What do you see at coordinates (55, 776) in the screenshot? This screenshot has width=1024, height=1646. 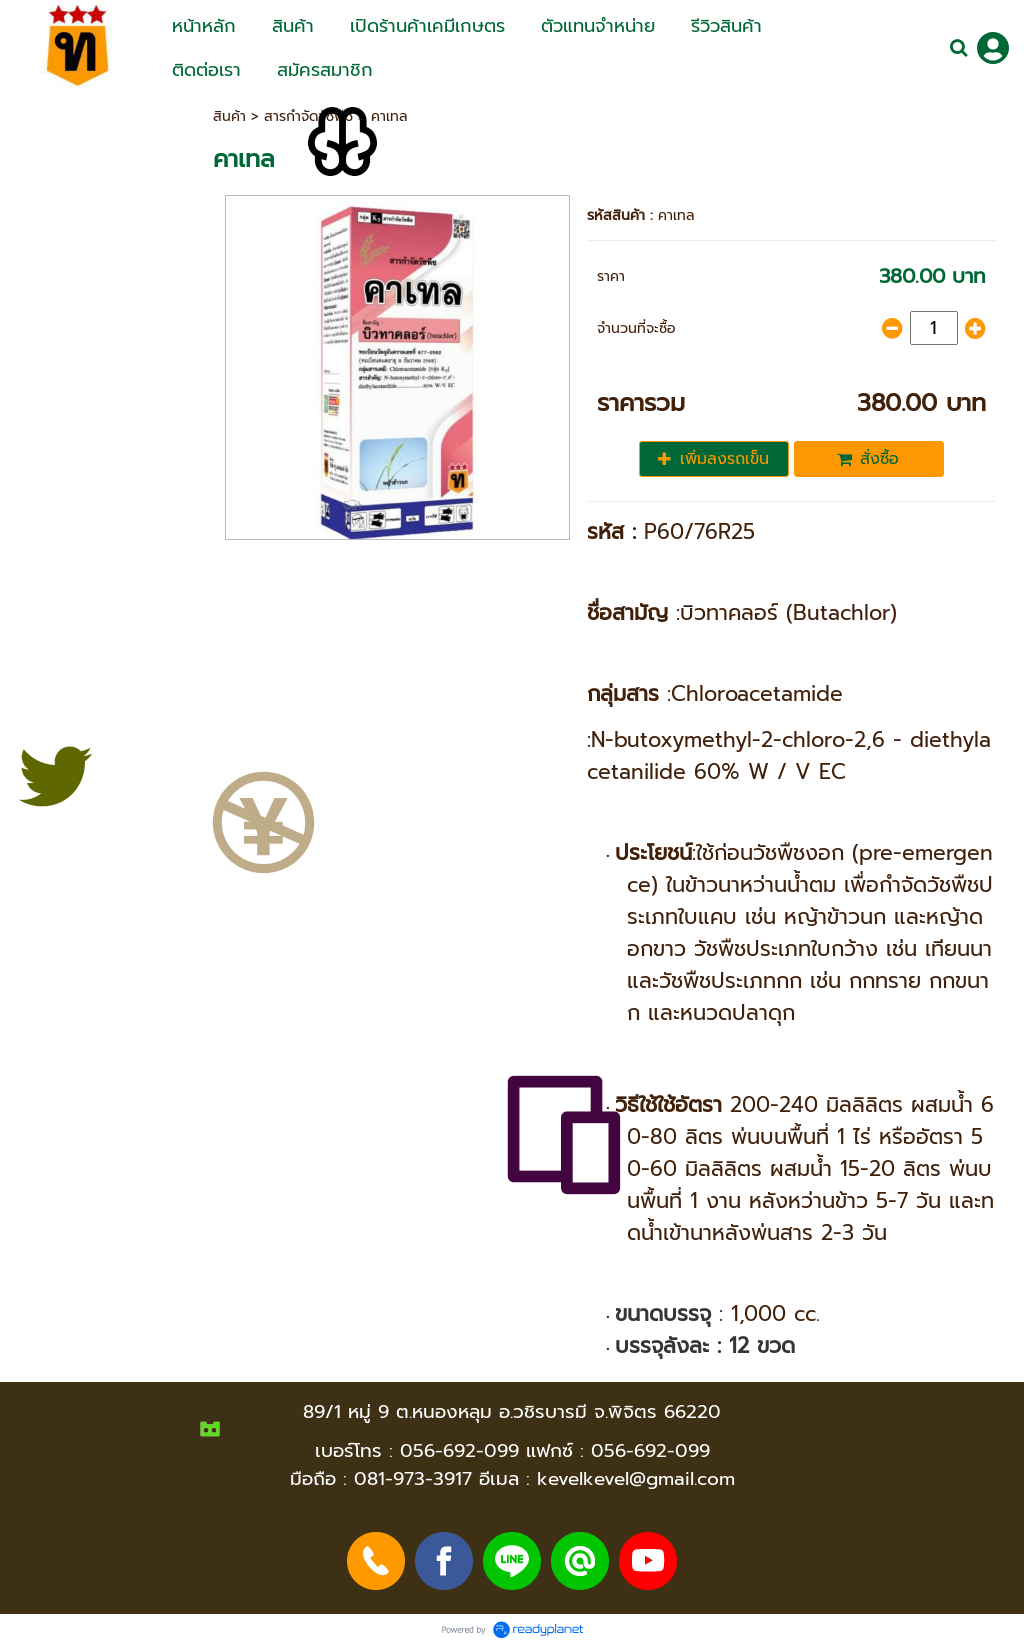 I see `share to twitter` at bounding box center [55, 776].